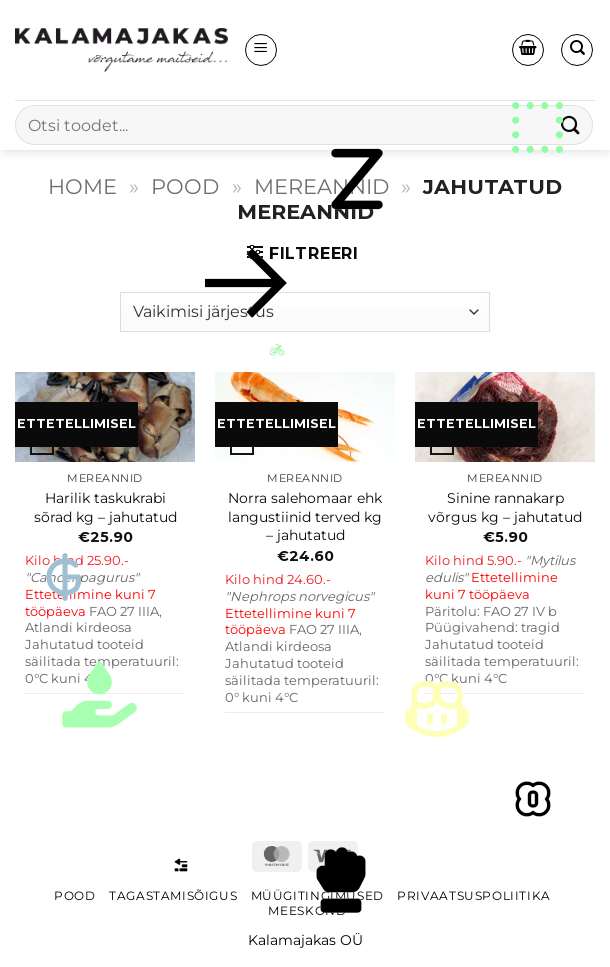 The image size is (610, 967). Describe the element at coordinates (537, 127) in the screenshot. I see `remove all borders from selected cells` at that location.